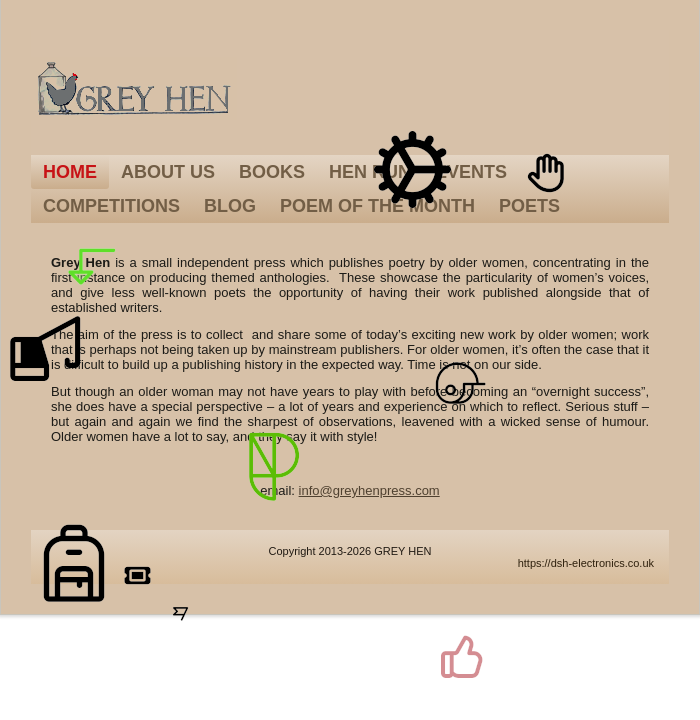 The height and width of the screenshot is (720, 700). What do you see at coordinates (137, 575) in the screenshot?
I see `view your tickets or passes` at bounding box center [137, 575].